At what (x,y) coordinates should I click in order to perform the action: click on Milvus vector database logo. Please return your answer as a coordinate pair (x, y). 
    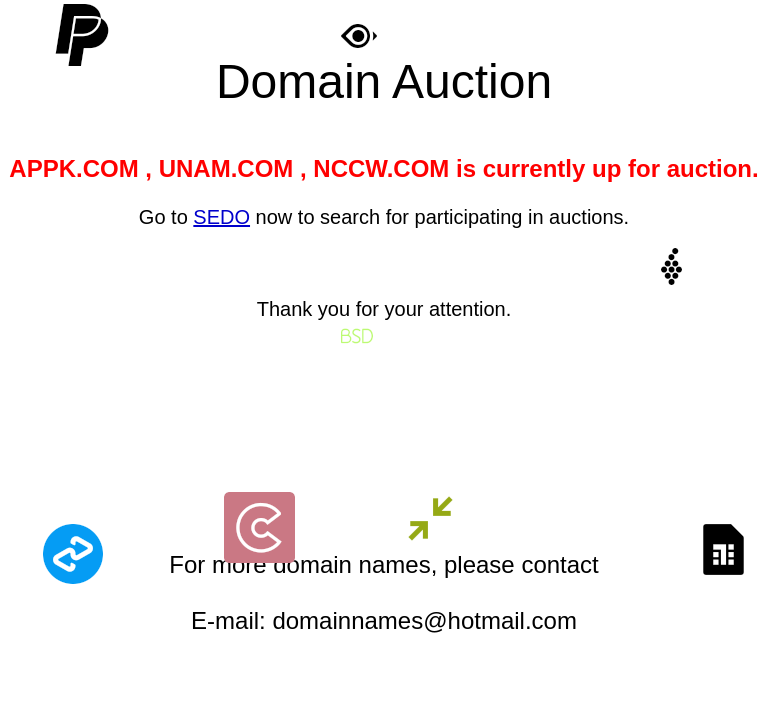
    Looking at the image, I should click on (359, 36).